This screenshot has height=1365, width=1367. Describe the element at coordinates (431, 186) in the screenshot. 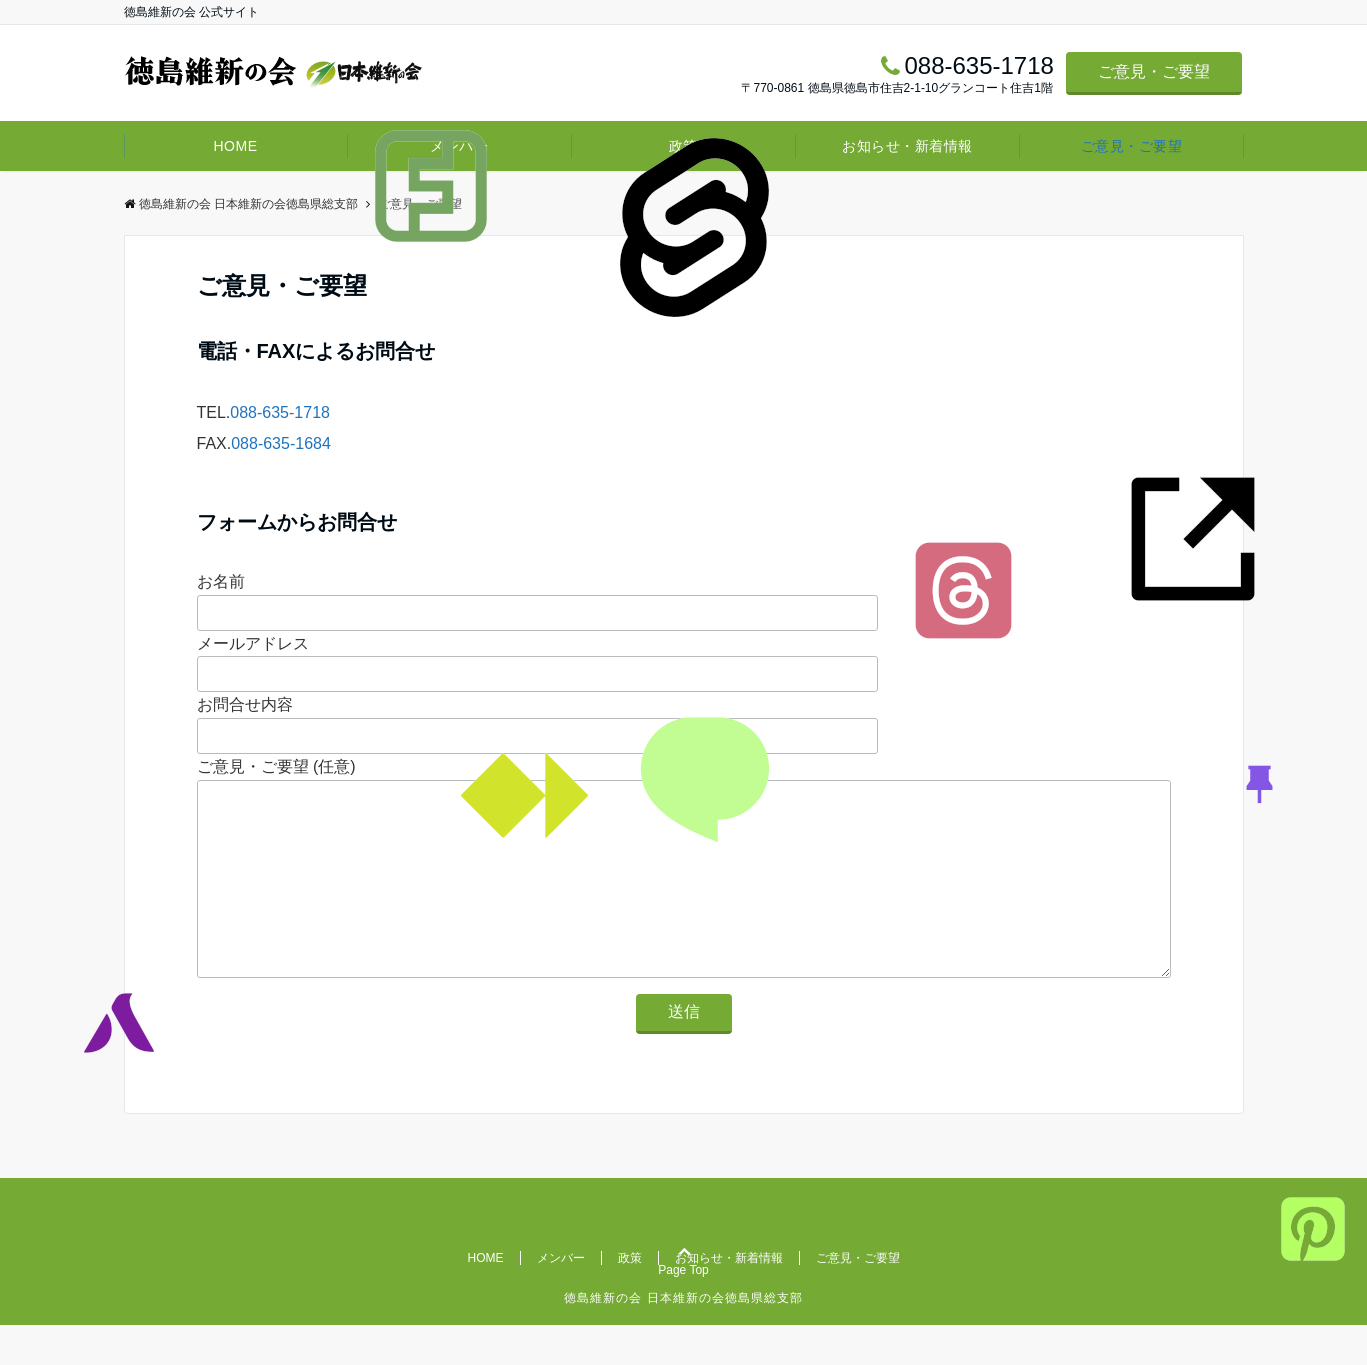

I see `open friendica social network` at that location.